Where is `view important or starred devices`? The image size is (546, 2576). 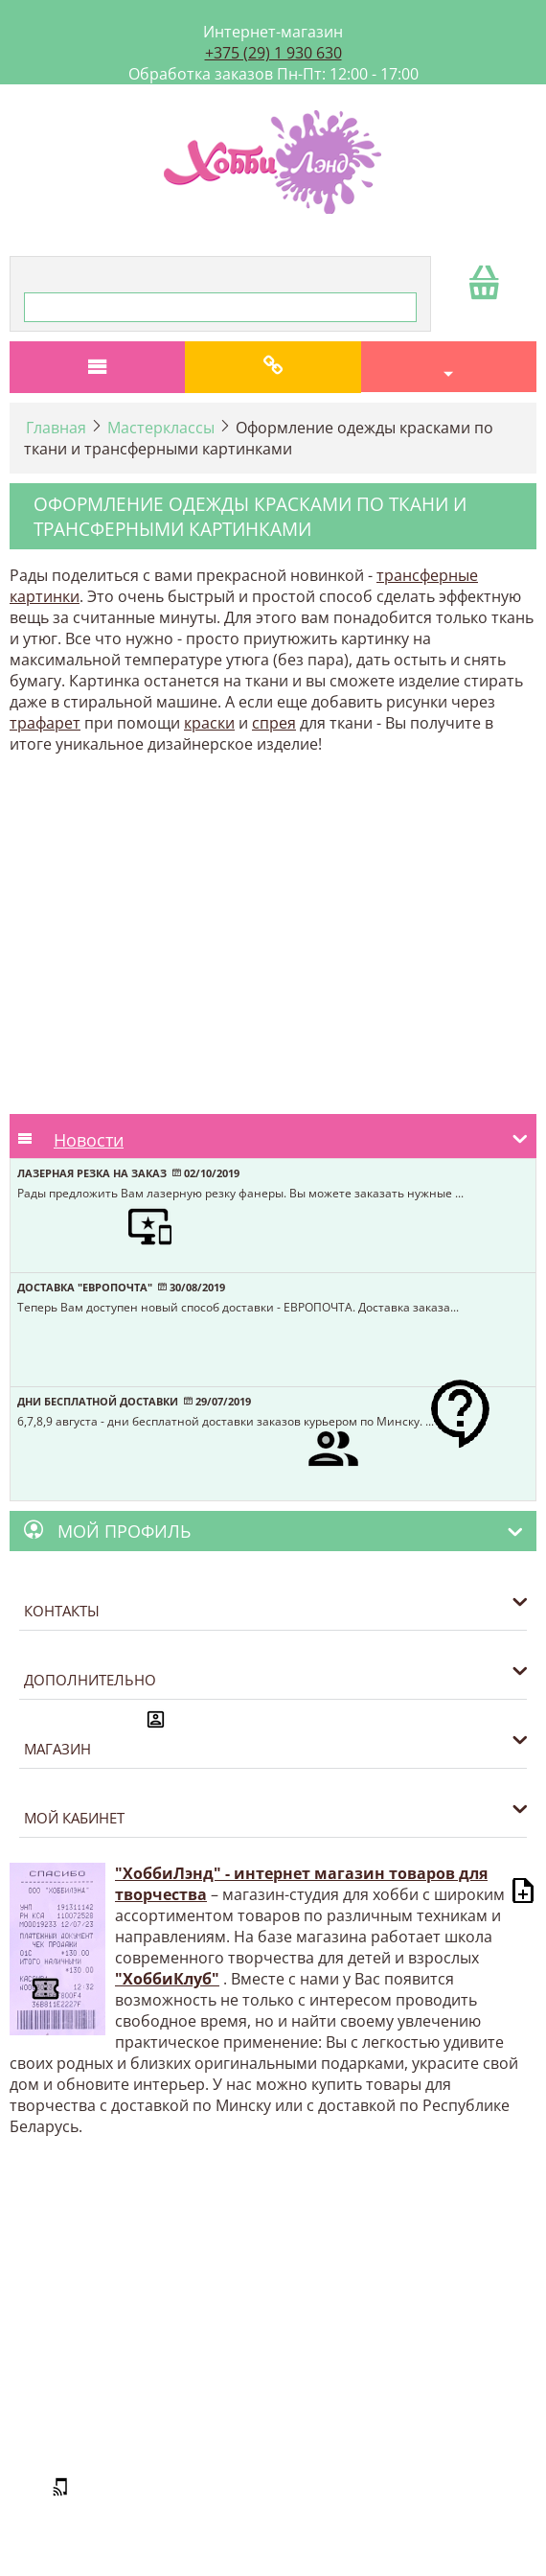 view important or starred devices is located at coordinates (149, 1226).